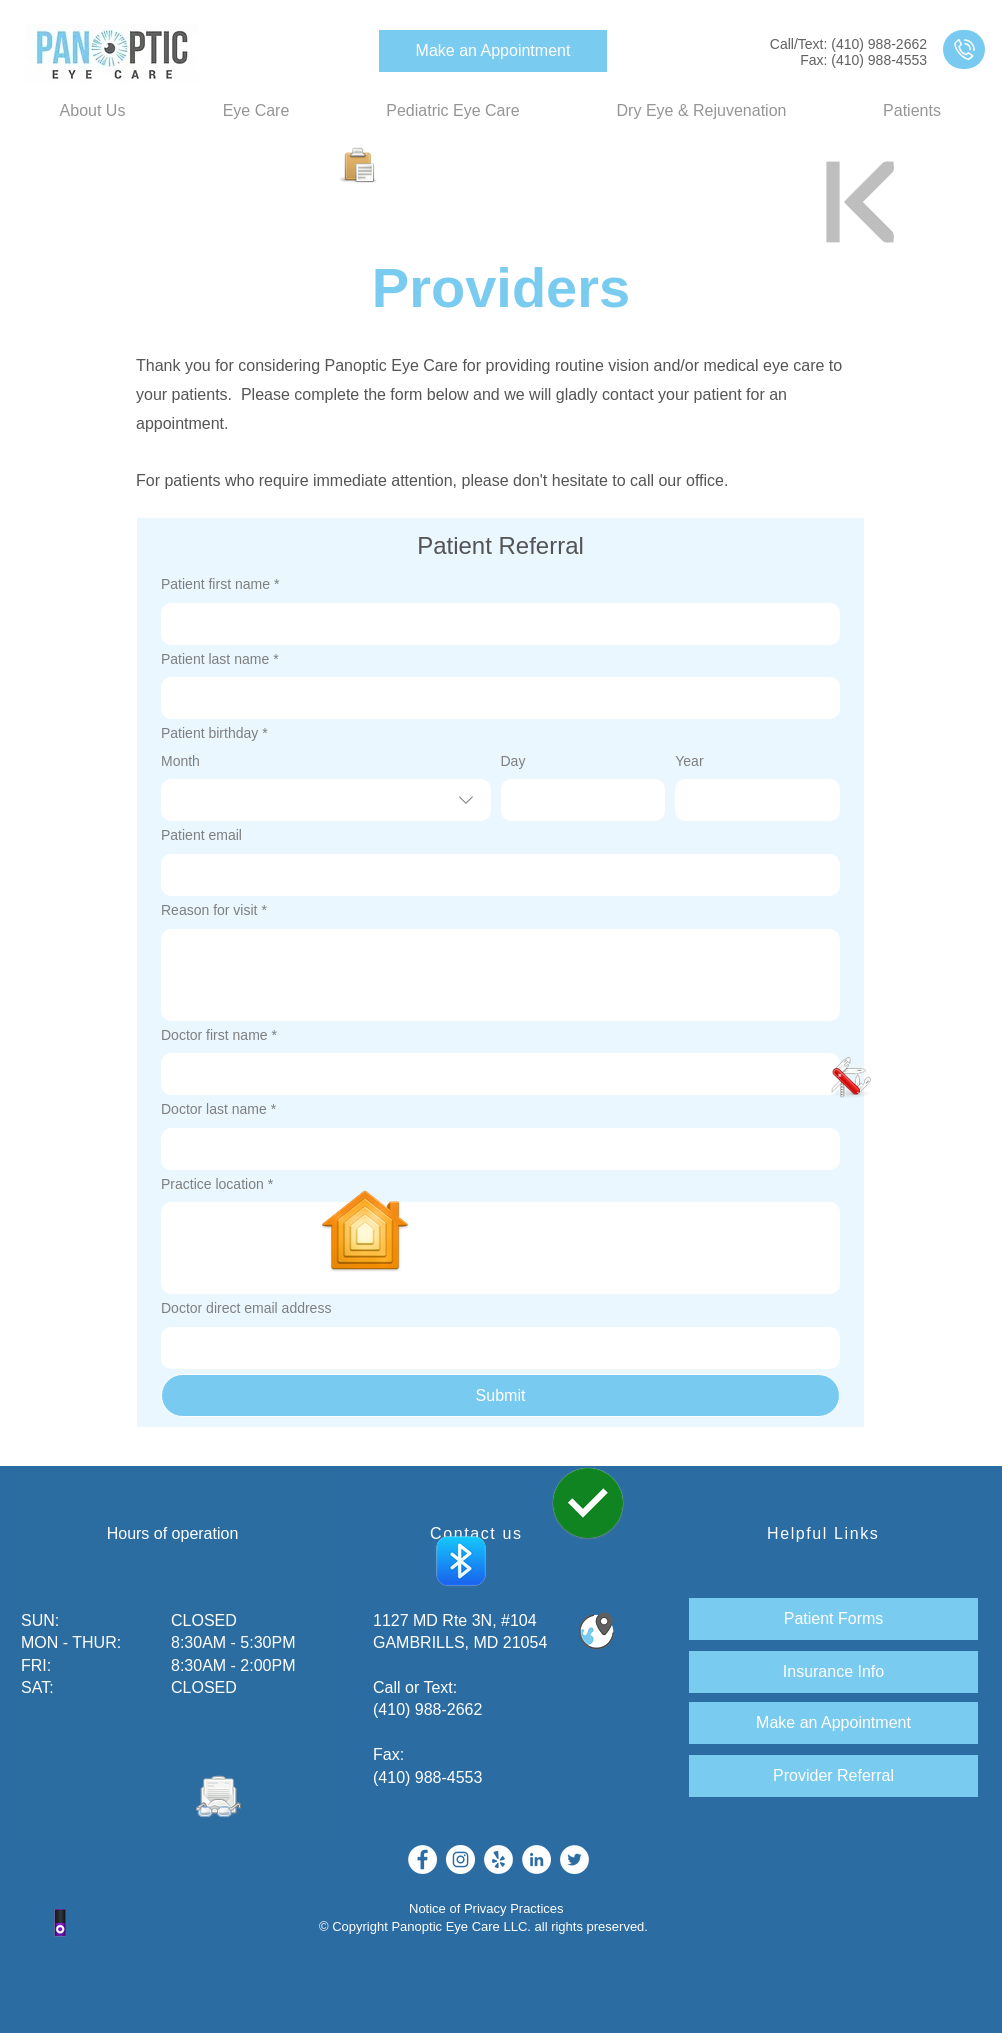 This screenshot has width=1002, height=2033. I want to click on open home settings or preferences, so click(365, 1230).